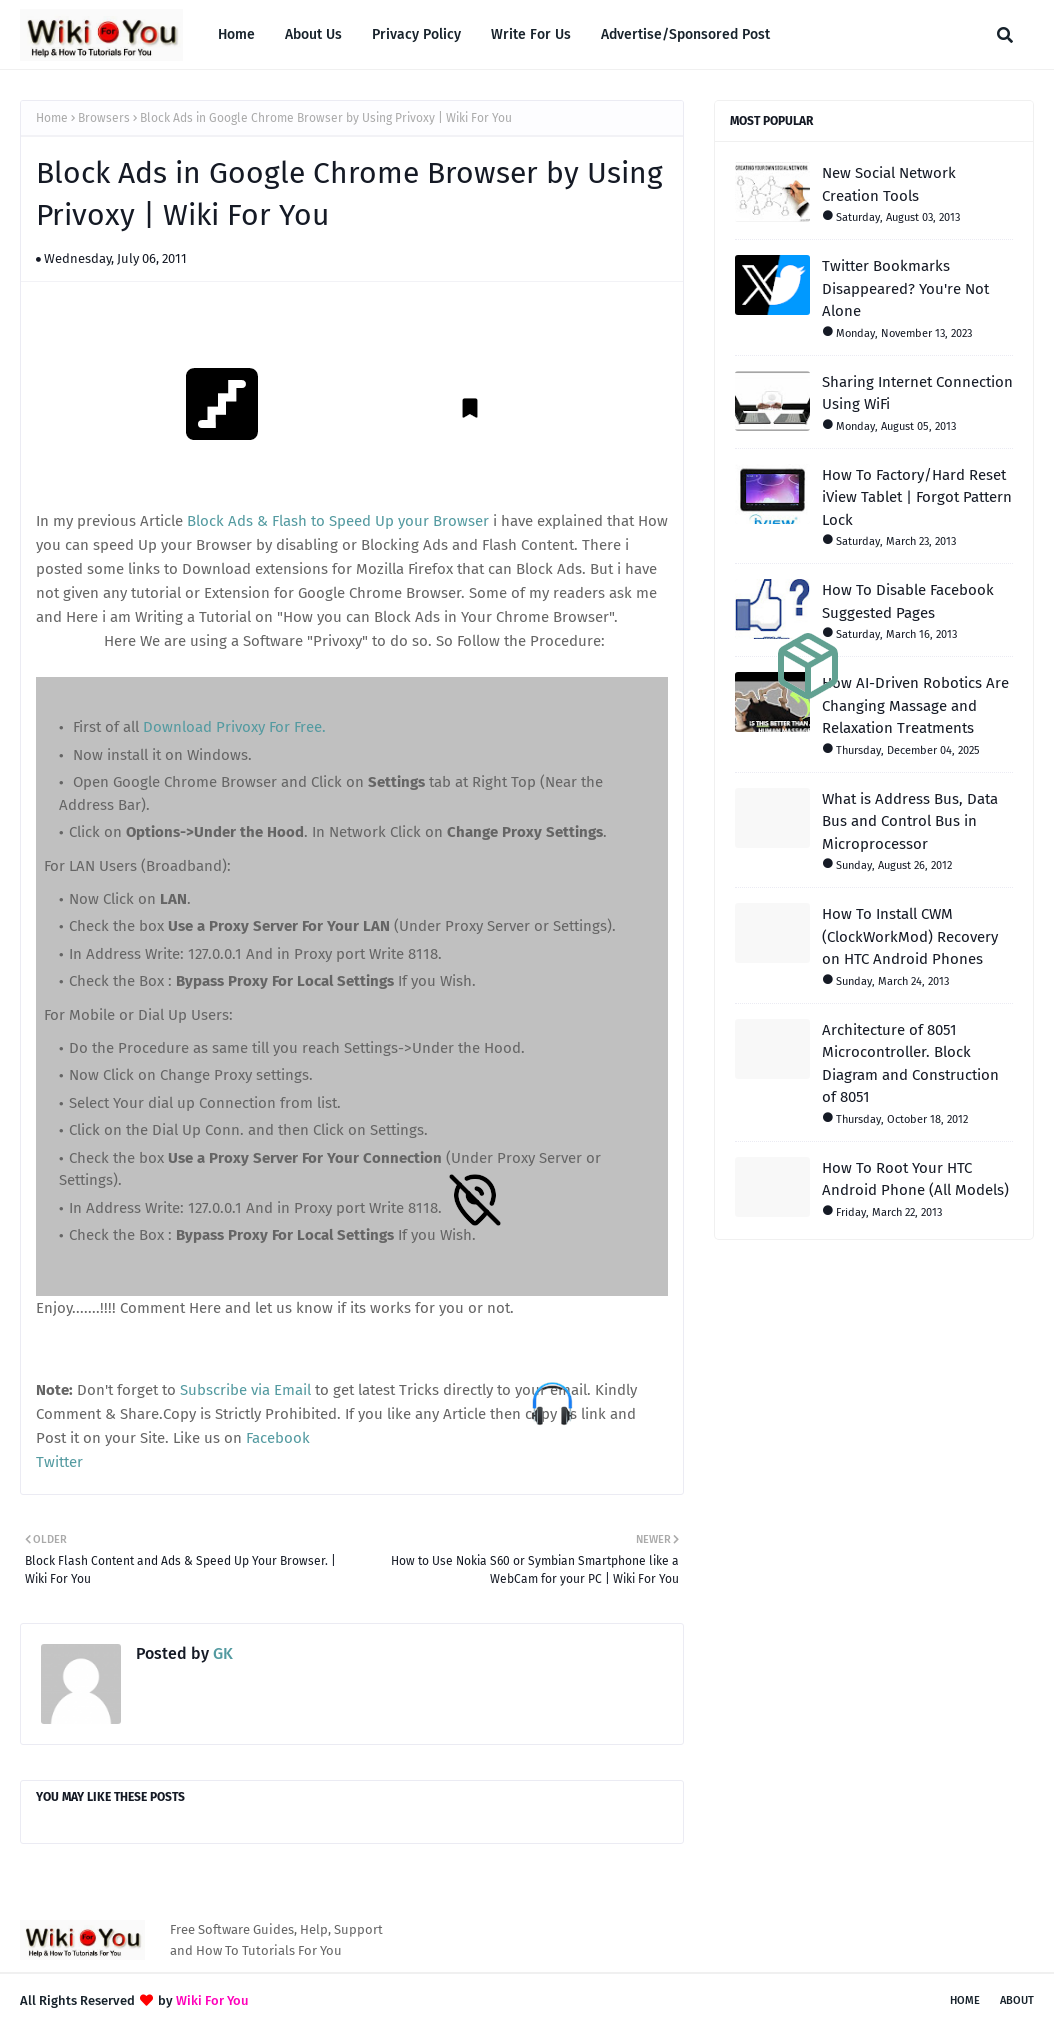 The height and width of the screenshot is (2028, 1054). I want to click on view package or shipment details, so click(808, 666).